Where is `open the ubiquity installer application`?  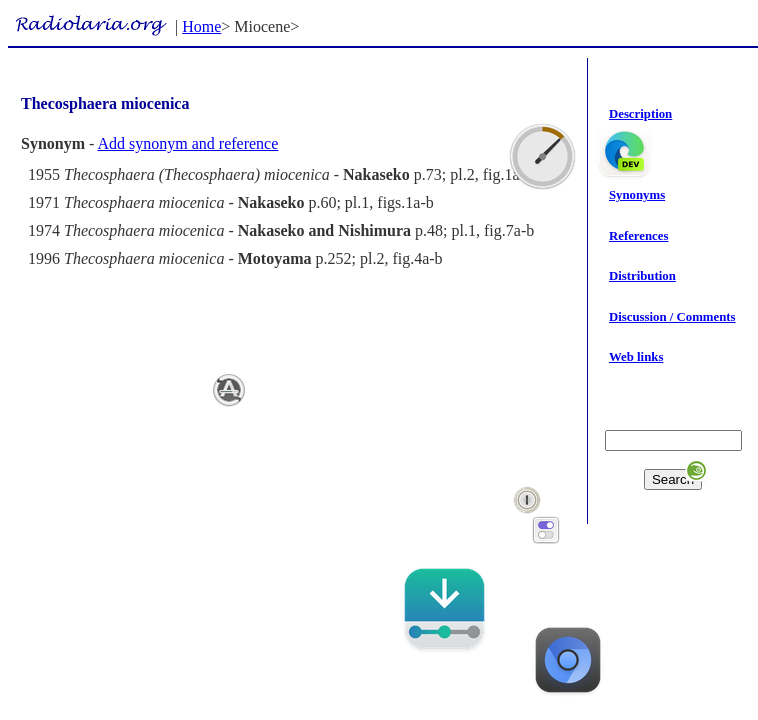
open the ubiquity installer application is located at coordinates (444, 608).